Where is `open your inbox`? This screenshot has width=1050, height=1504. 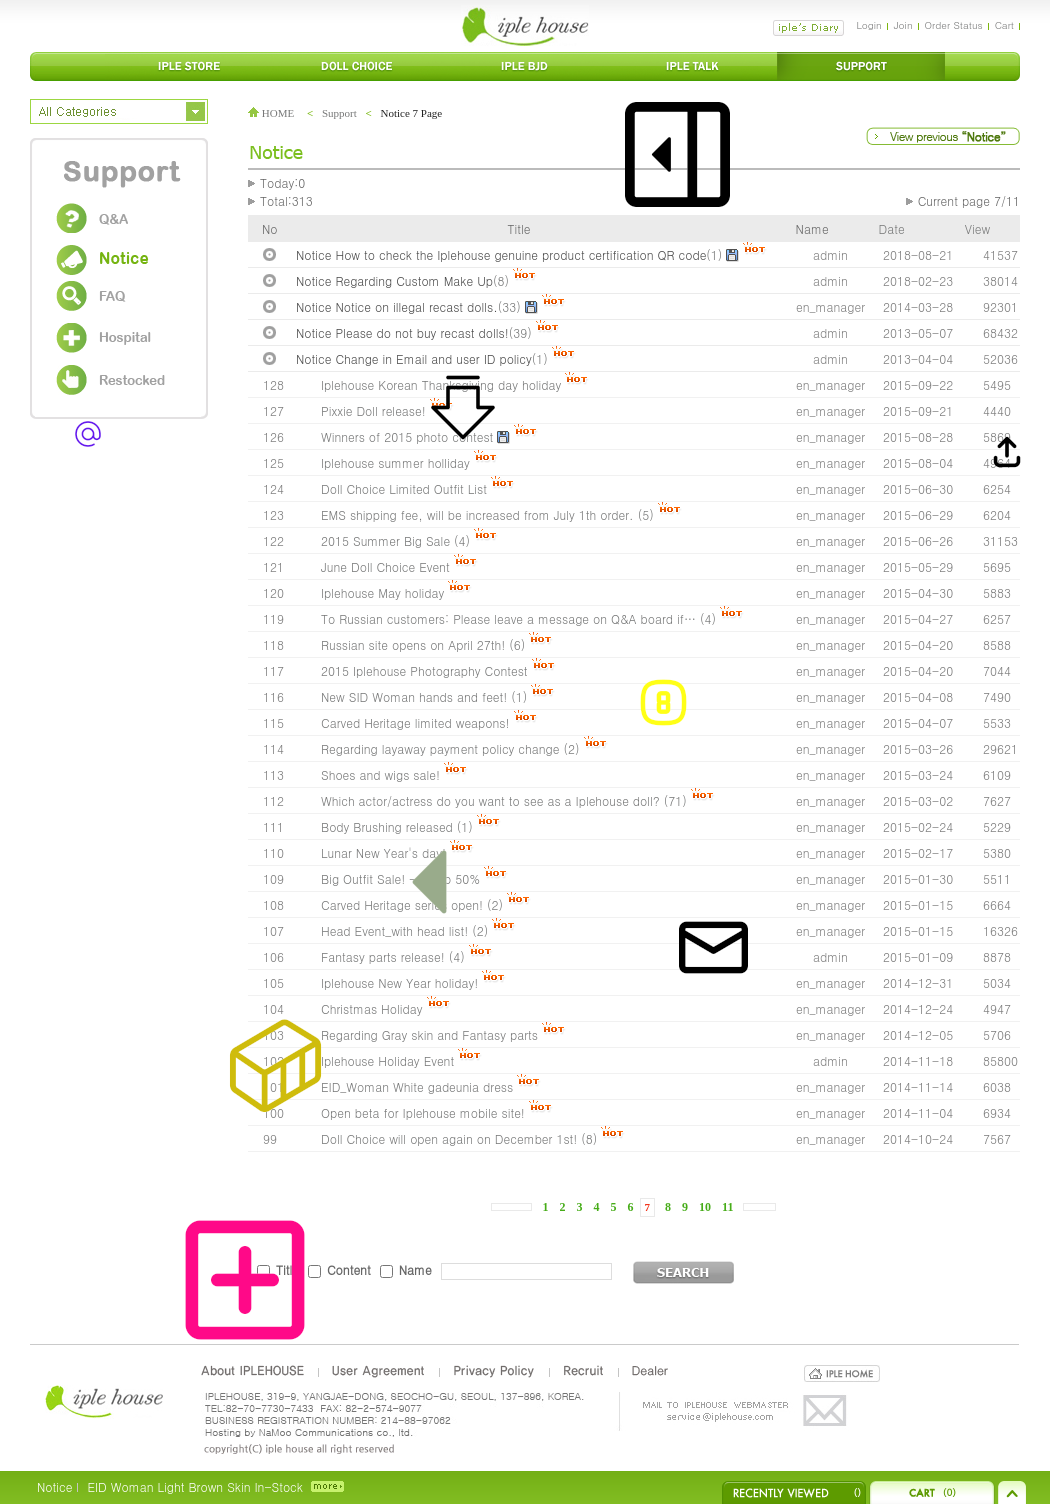 open your inbox is located at coordinates (713, 947).